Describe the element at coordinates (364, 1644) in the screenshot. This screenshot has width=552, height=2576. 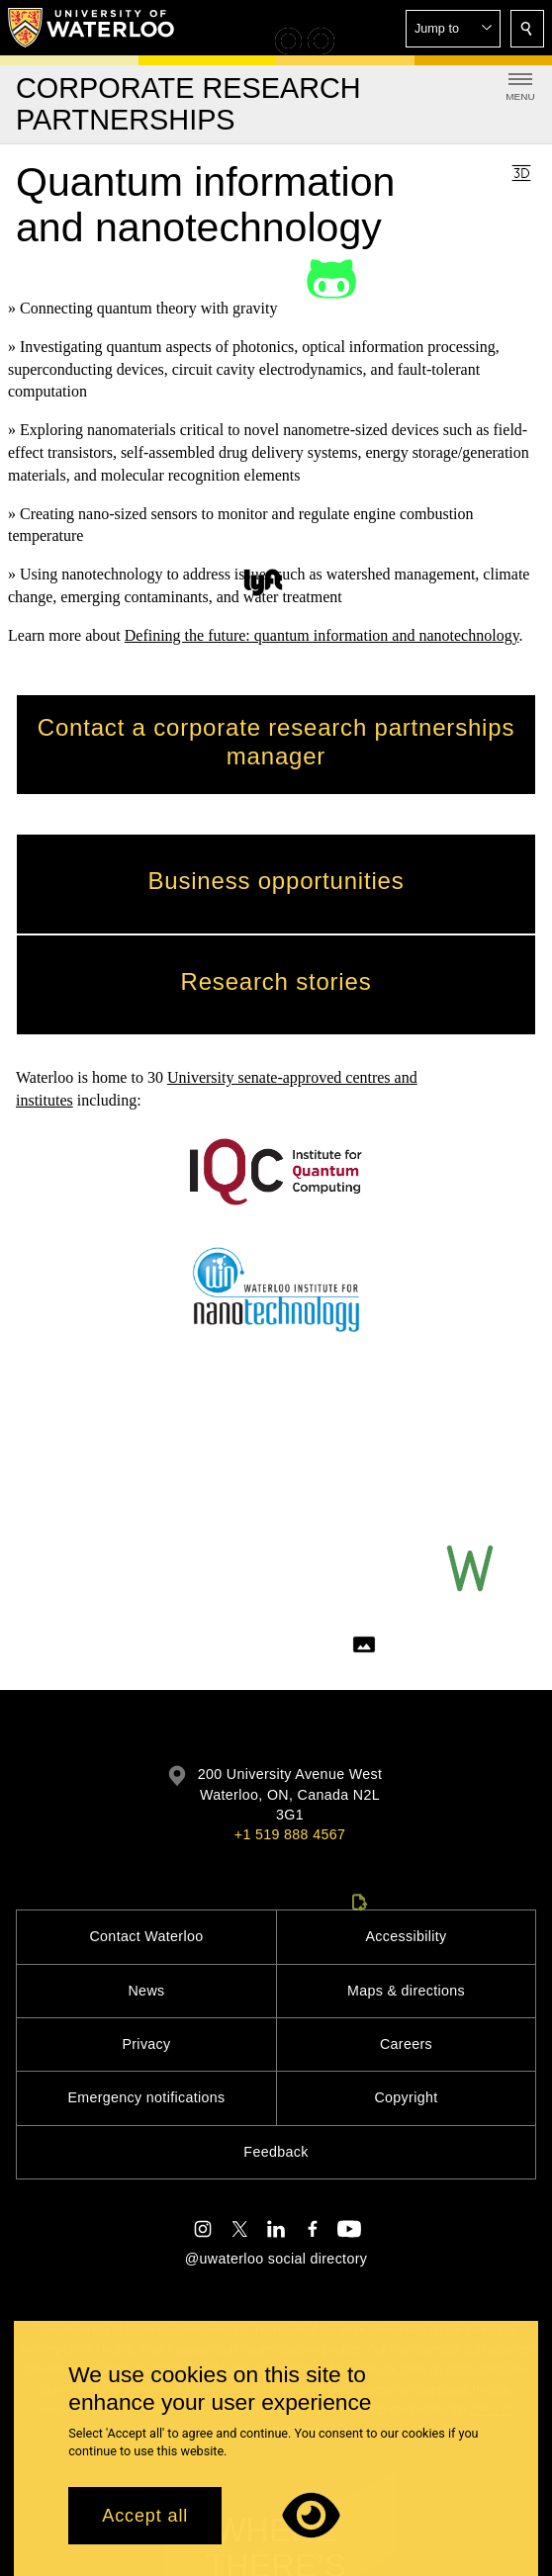
I see `view panoramic photos` at that location.